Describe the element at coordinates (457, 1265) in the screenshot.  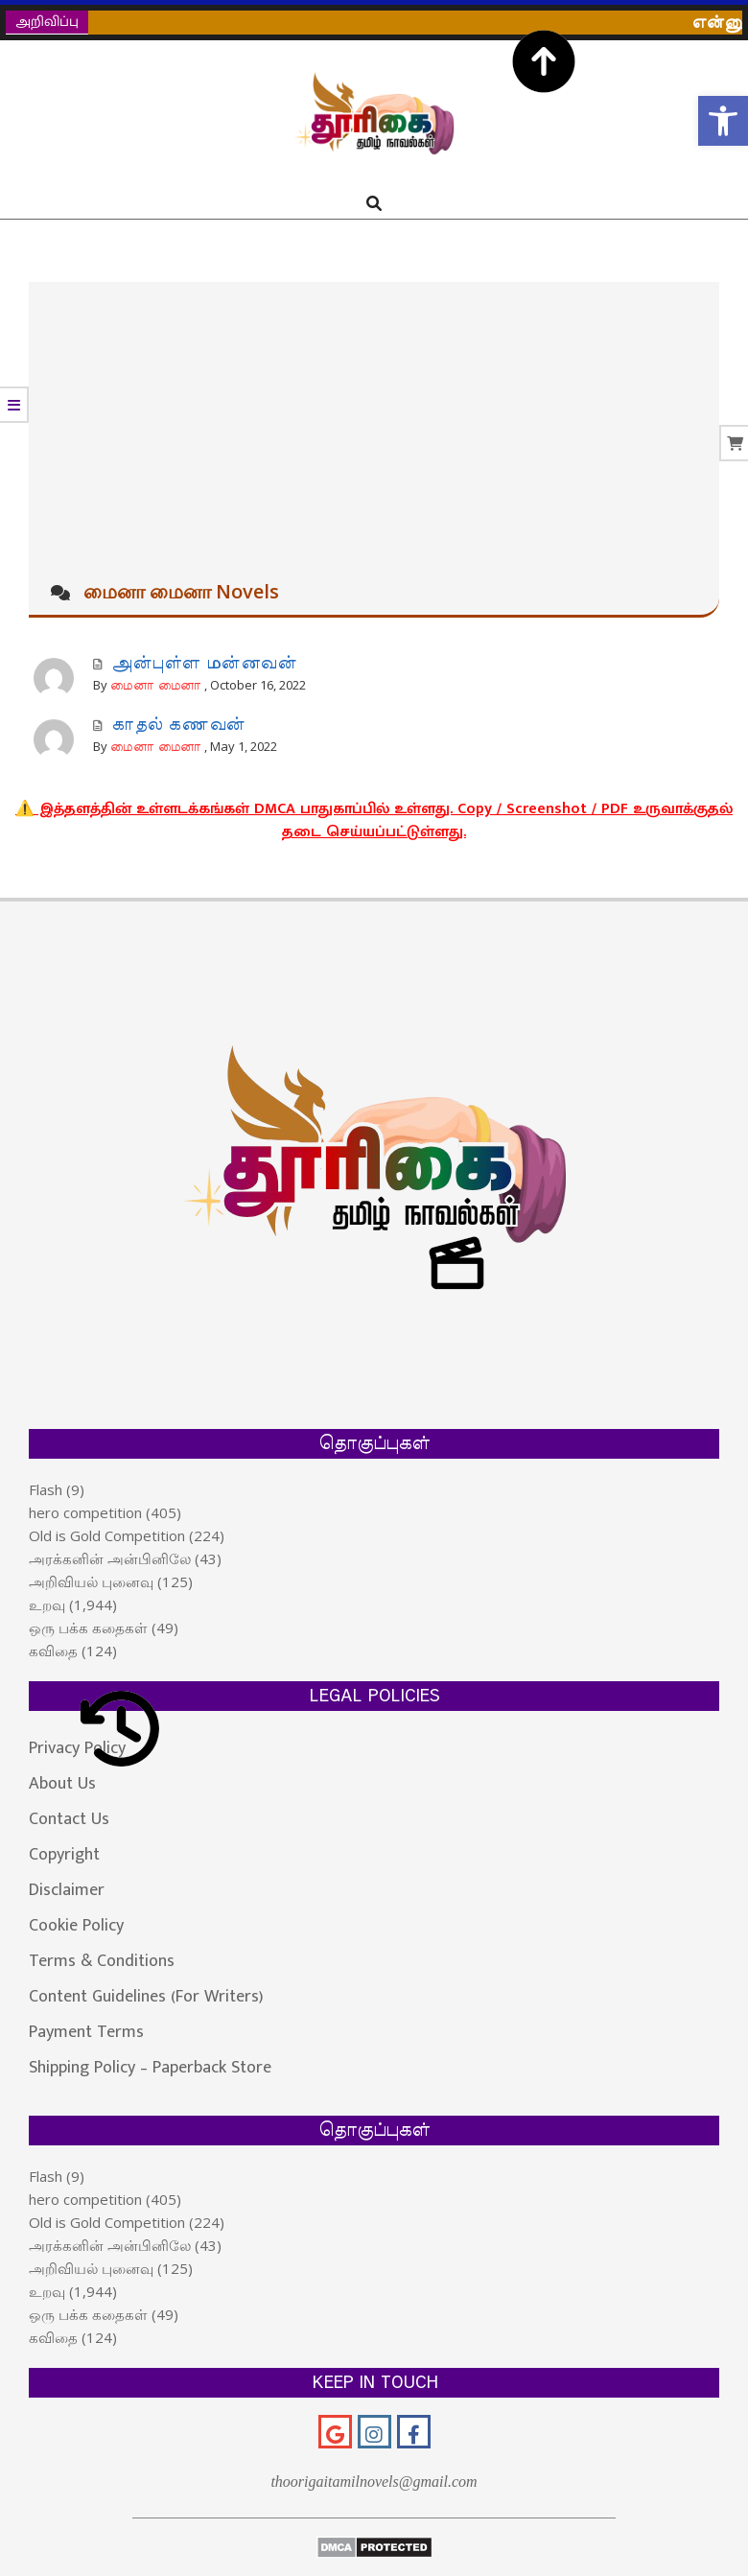
I see `access video or movie content` at that location.